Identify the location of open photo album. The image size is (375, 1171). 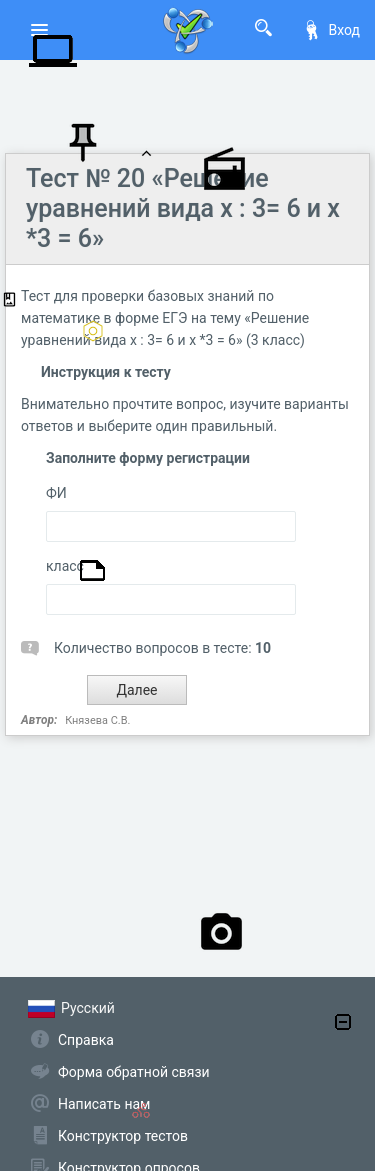
(9, 299).